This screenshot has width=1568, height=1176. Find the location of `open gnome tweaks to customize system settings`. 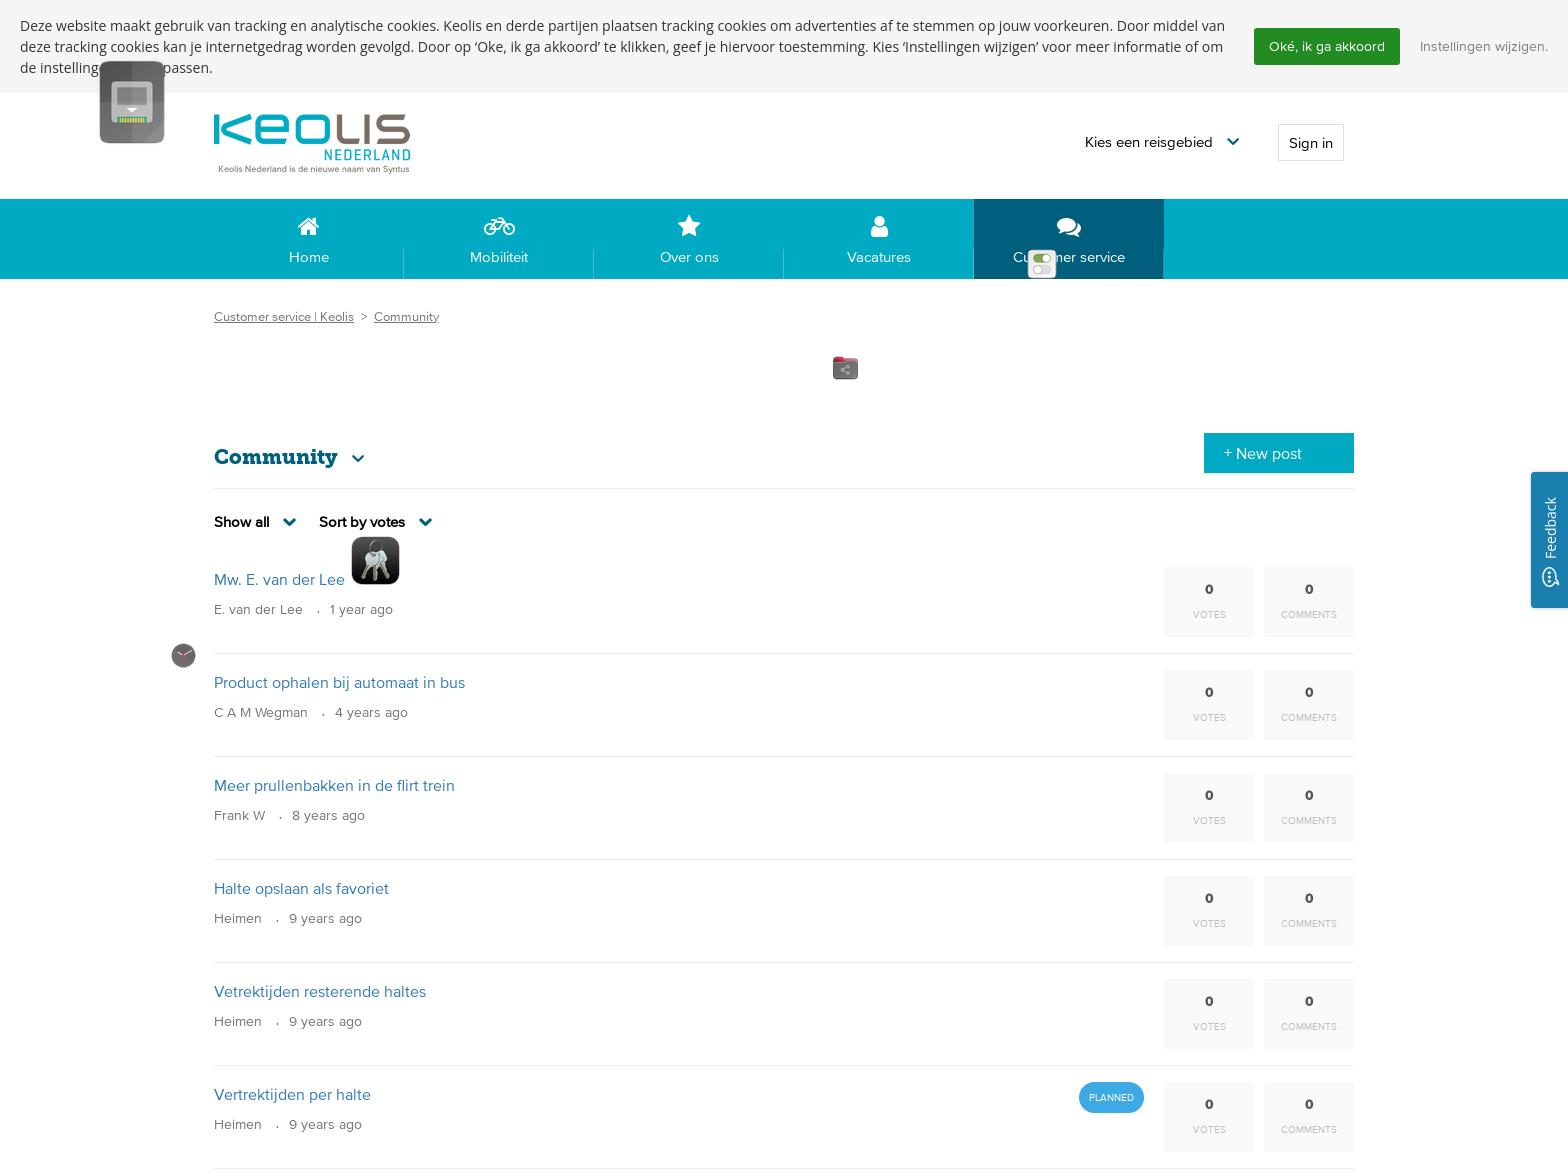

open gnome tweaks to customize system settings is located at coordinates (1042, 264).